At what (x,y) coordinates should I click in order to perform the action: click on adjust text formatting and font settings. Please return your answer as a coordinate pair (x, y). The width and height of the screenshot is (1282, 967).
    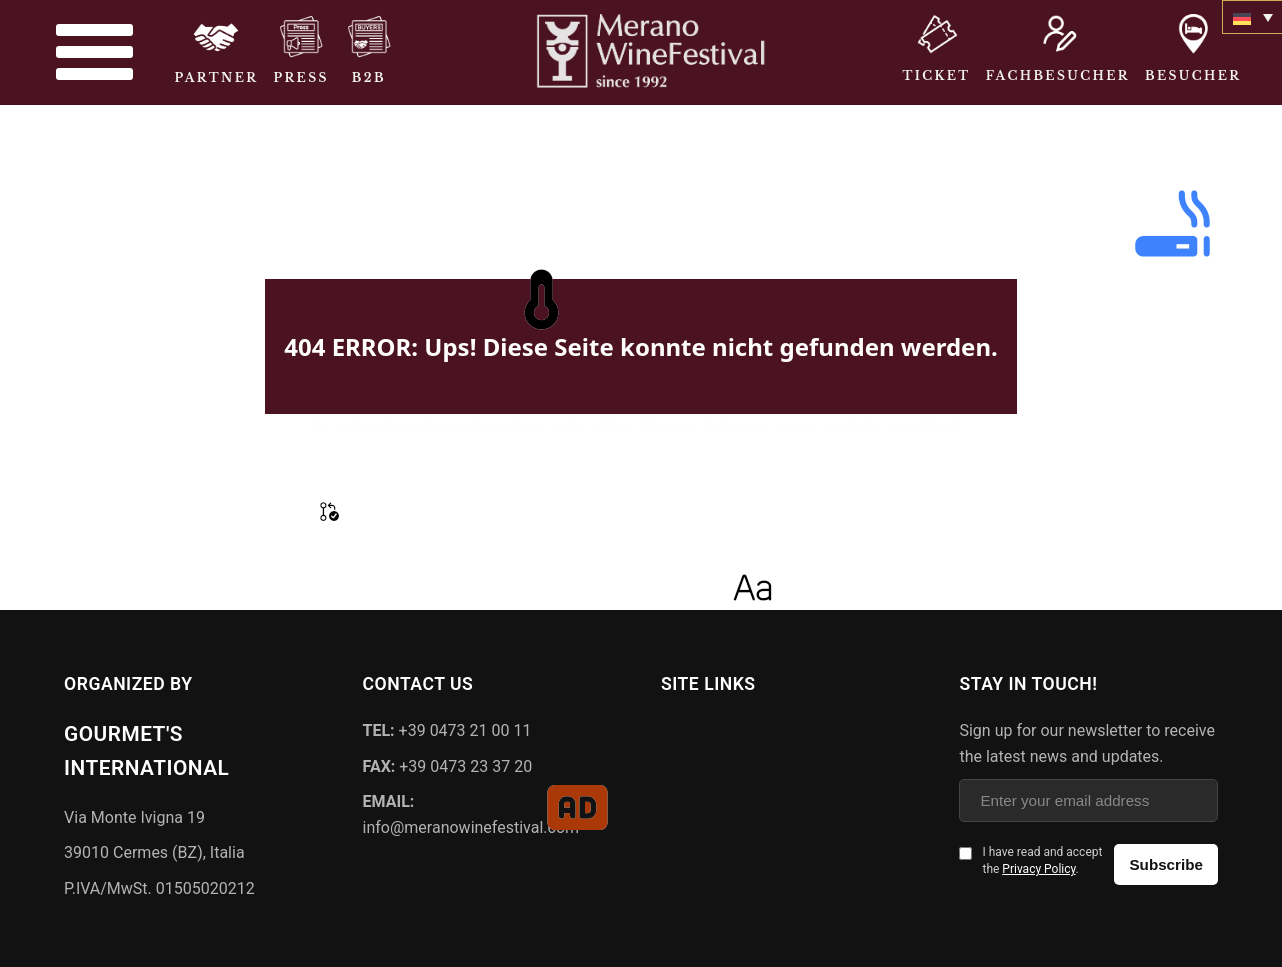
    Looking at the image, I should click on (752, 587).